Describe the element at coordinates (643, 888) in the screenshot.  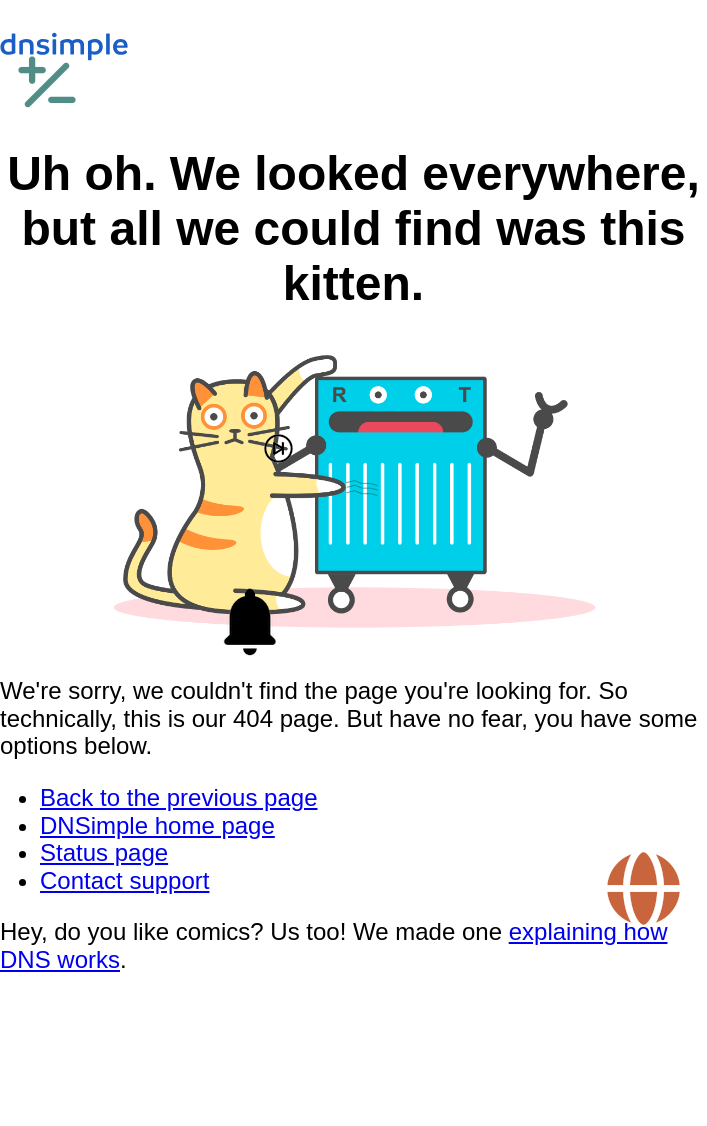
I see `access global or international settings` at that location.